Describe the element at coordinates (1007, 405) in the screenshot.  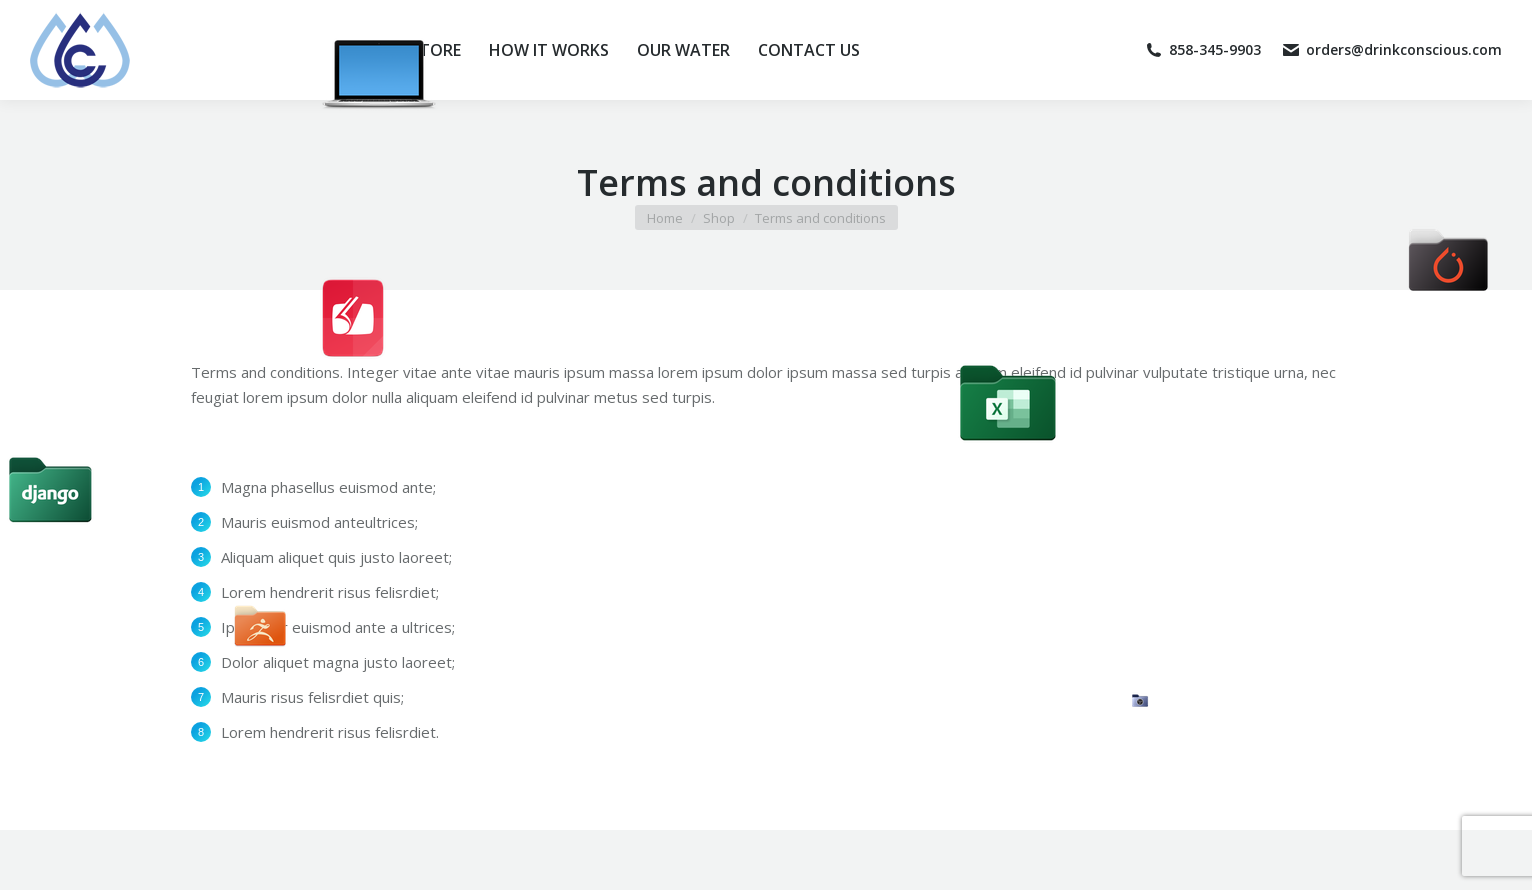
I see `open folder containing excel spreadsheets` at that location.